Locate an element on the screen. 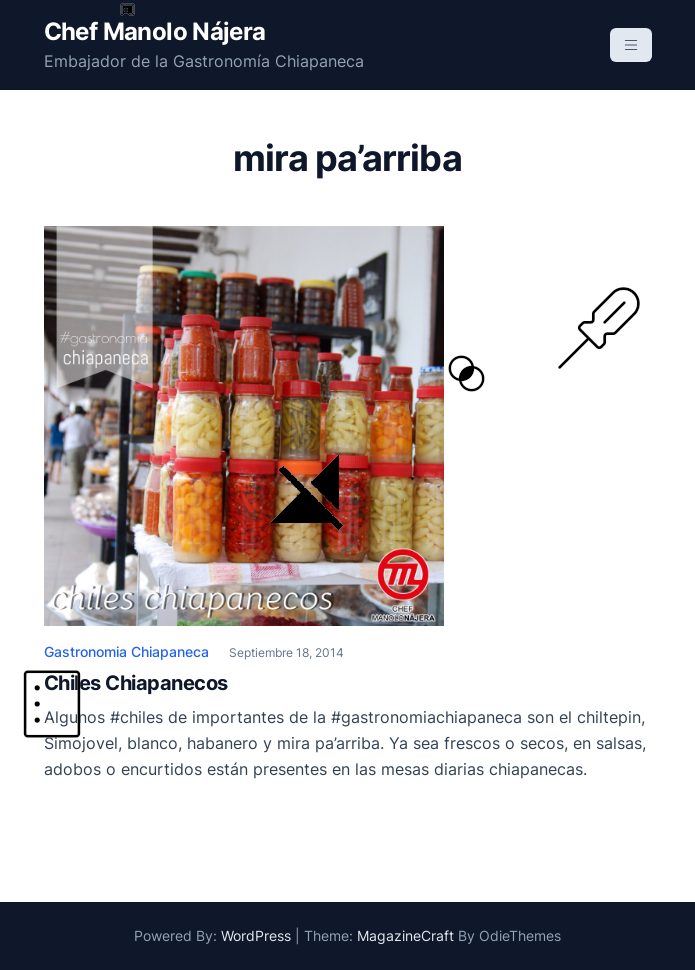 The image size is (695, 970). apply intersection operation to selected shapes is located at coordinates (466, 373).